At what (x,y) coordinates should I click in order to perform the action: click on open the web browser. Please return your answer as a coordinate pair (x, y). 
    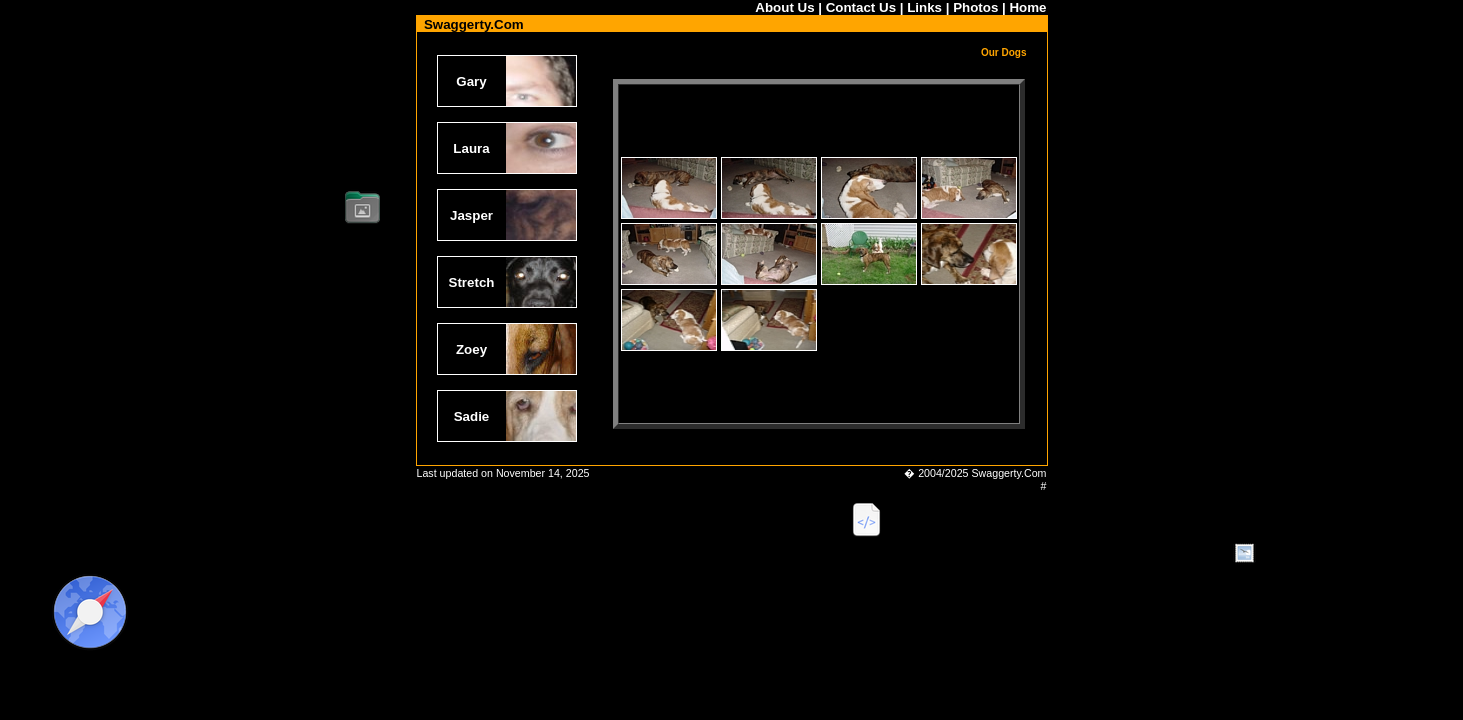
    Looking at the image, I should click on (90, 612).